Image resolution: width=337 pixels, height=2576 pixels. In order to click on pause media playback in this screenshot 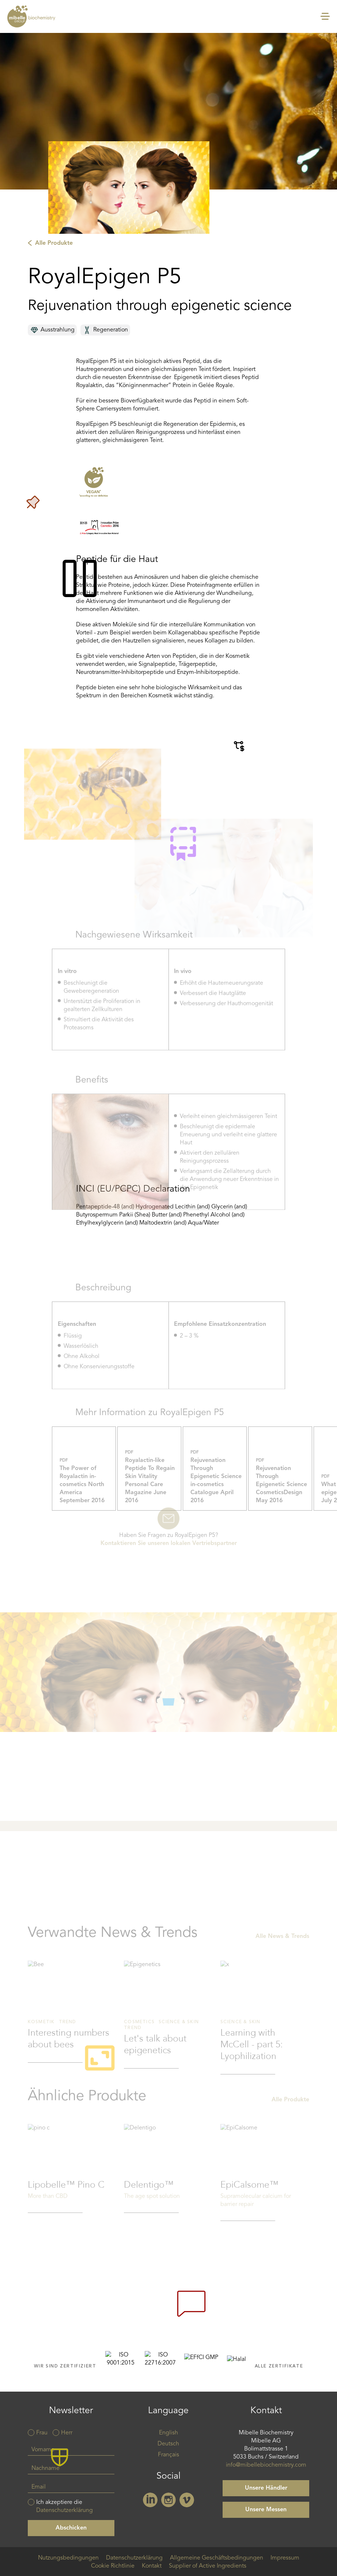, I will do `click(80, 578)`.